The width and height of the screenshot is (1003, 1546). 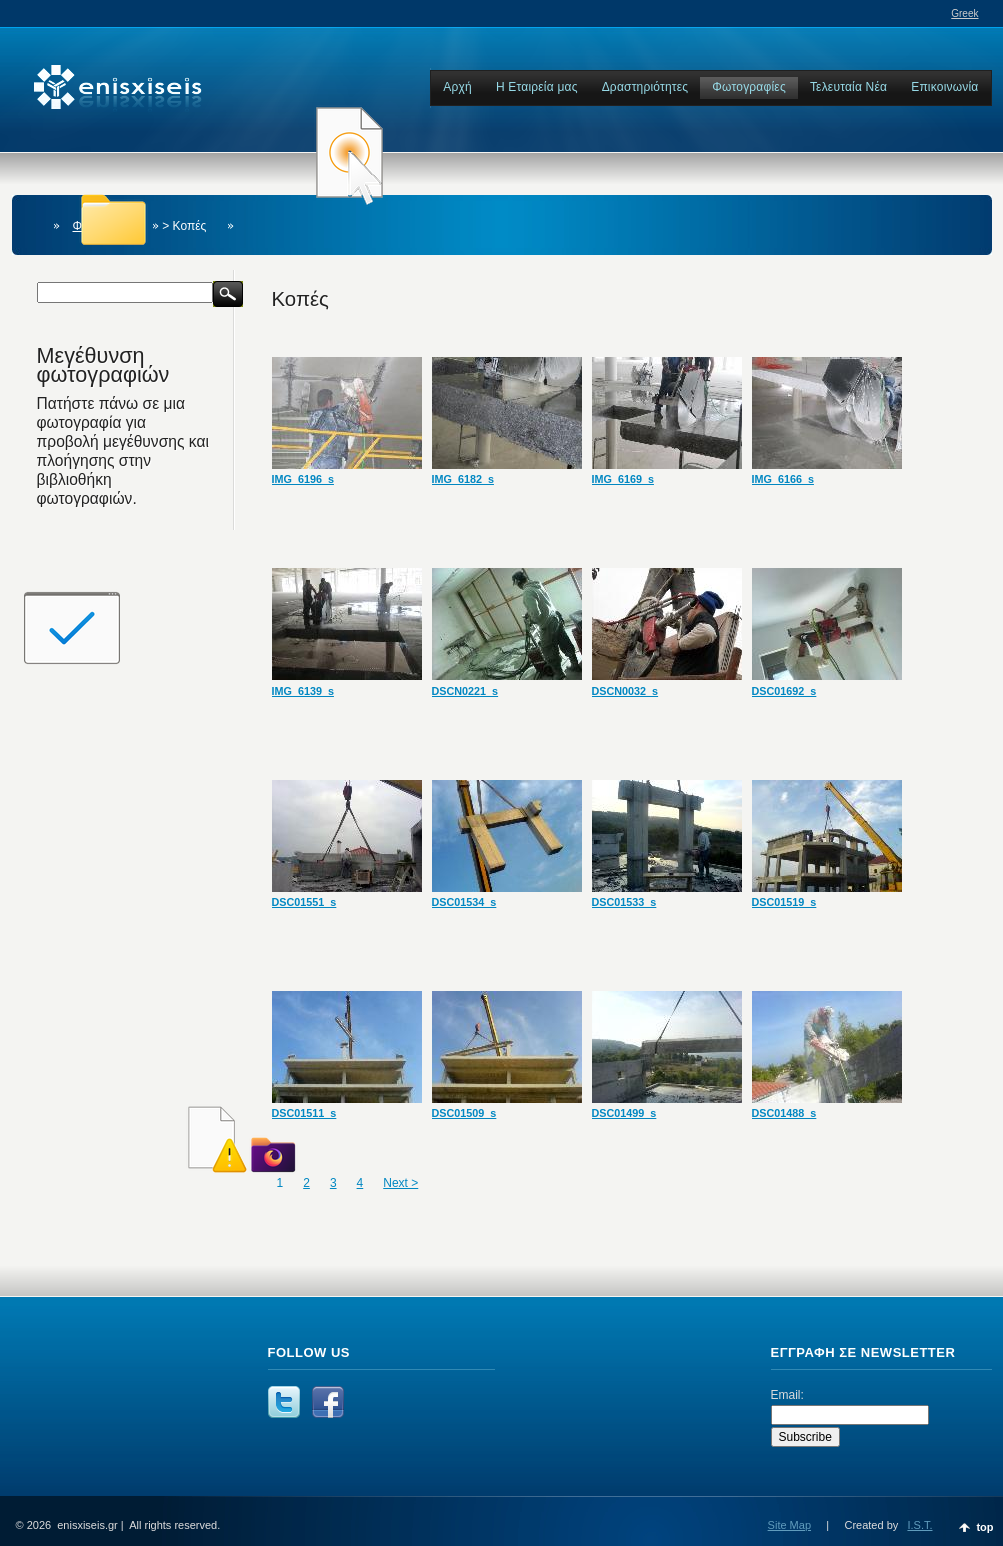 What do you see at coordinates (273, 1156) in the screenshot?
I see `open firefox downloads folder` at bounding box center [273, 1156].